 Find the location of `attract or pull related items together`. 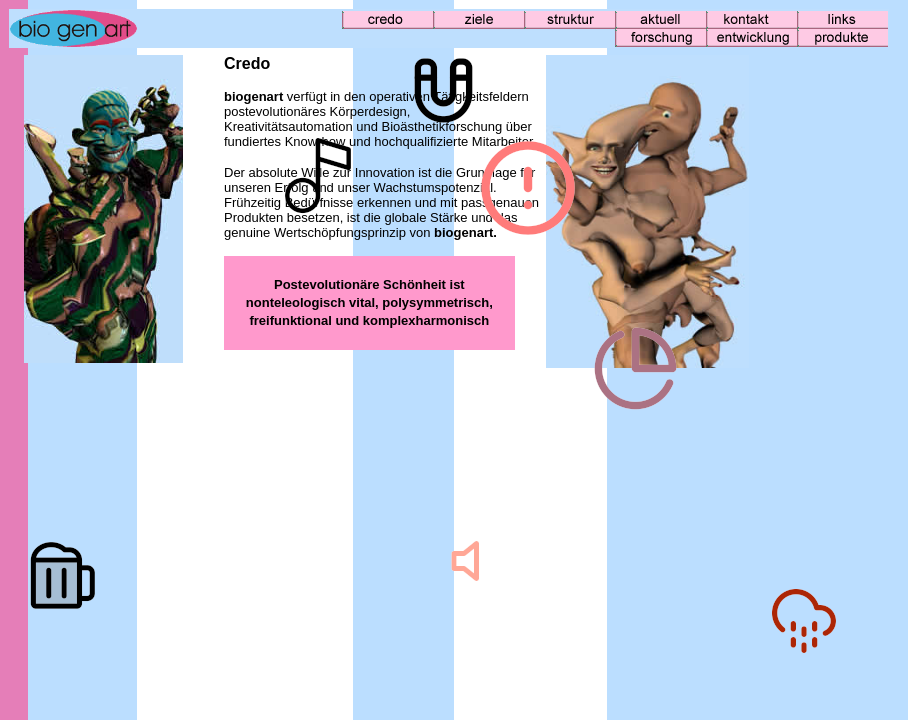

attract or pull related items together is located at coordinates (443, 90).